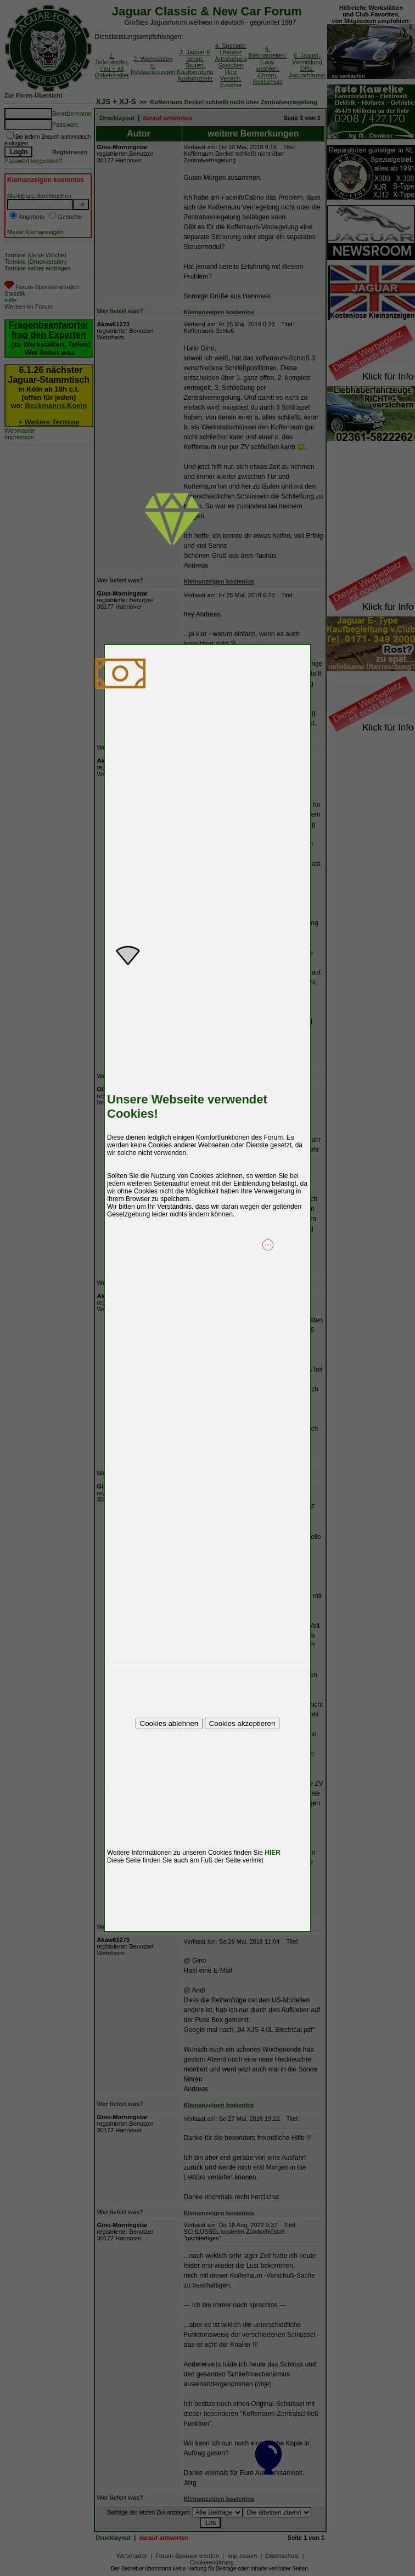 This screenshot has height=2576, width=415. Describe the element at coordinates (268, 2458) in the screenshot. I see `view celebration or birthday events` at that location.